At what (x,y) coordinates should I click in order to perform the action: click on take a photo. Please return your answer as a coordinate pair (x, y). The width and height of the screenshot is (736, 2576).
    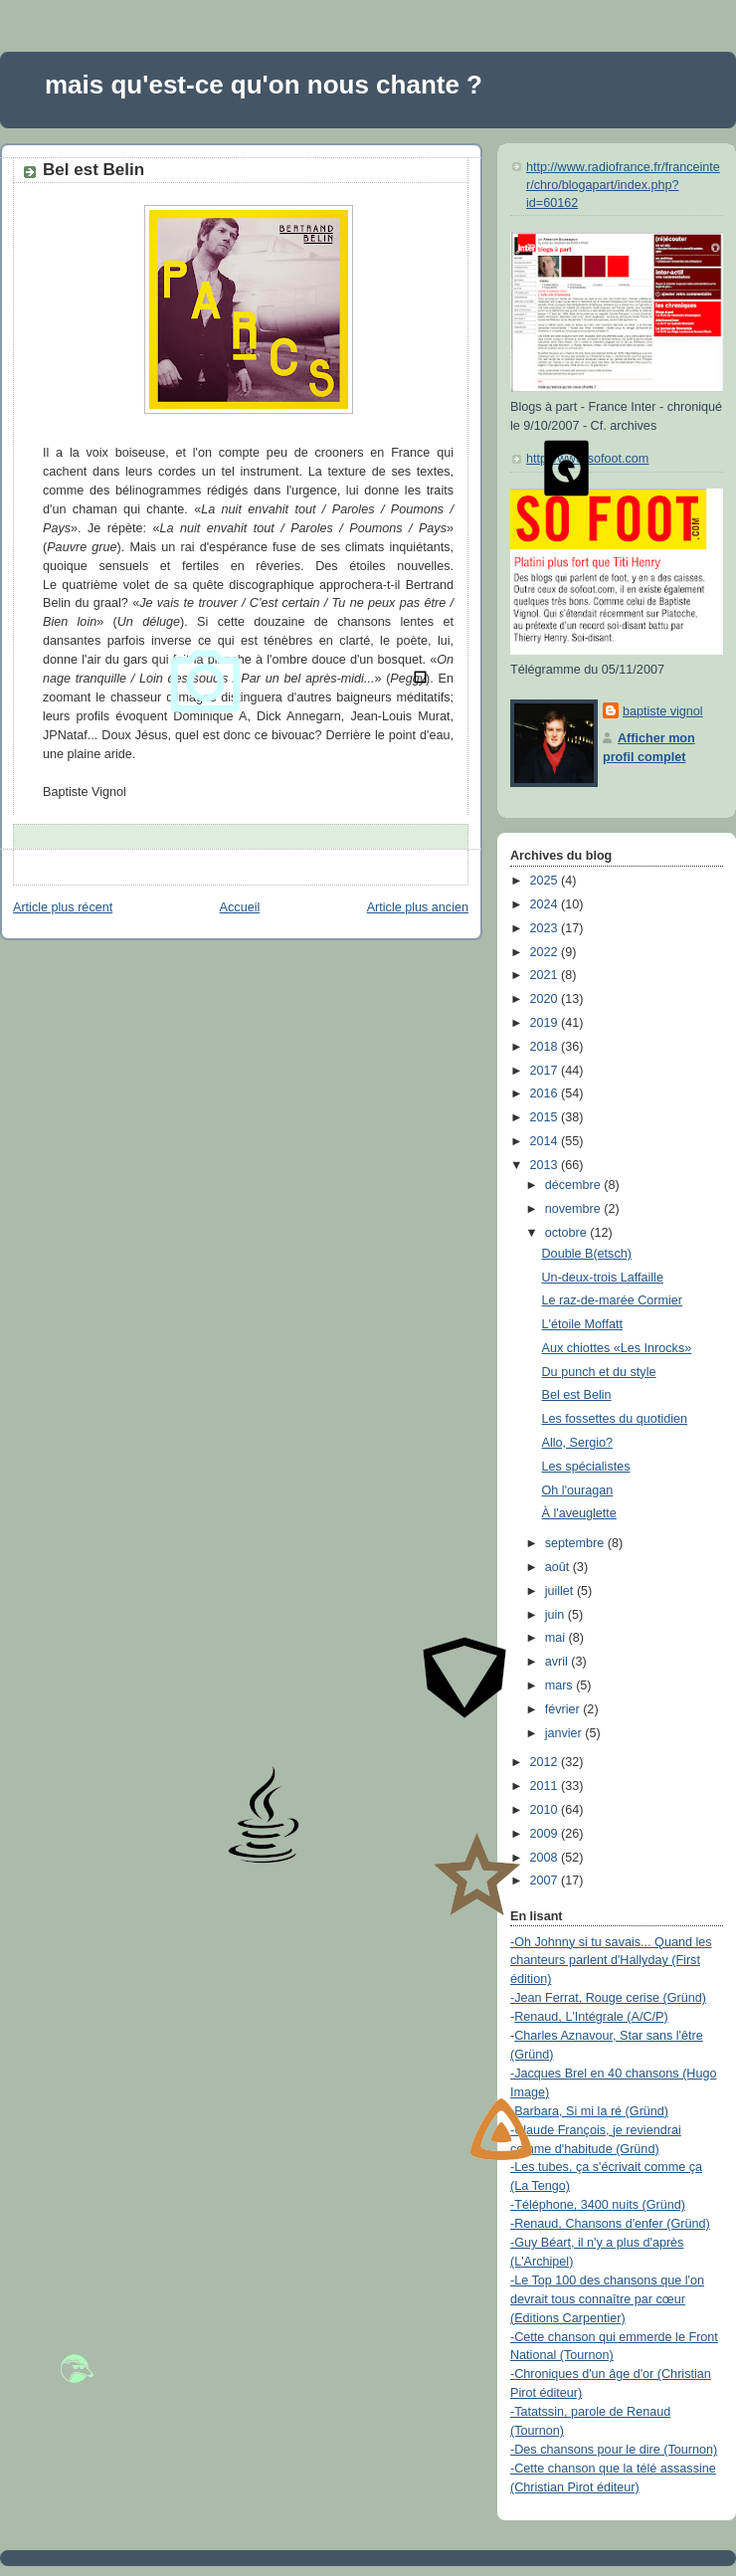
    Looking at the image, I should click on (205, 681).